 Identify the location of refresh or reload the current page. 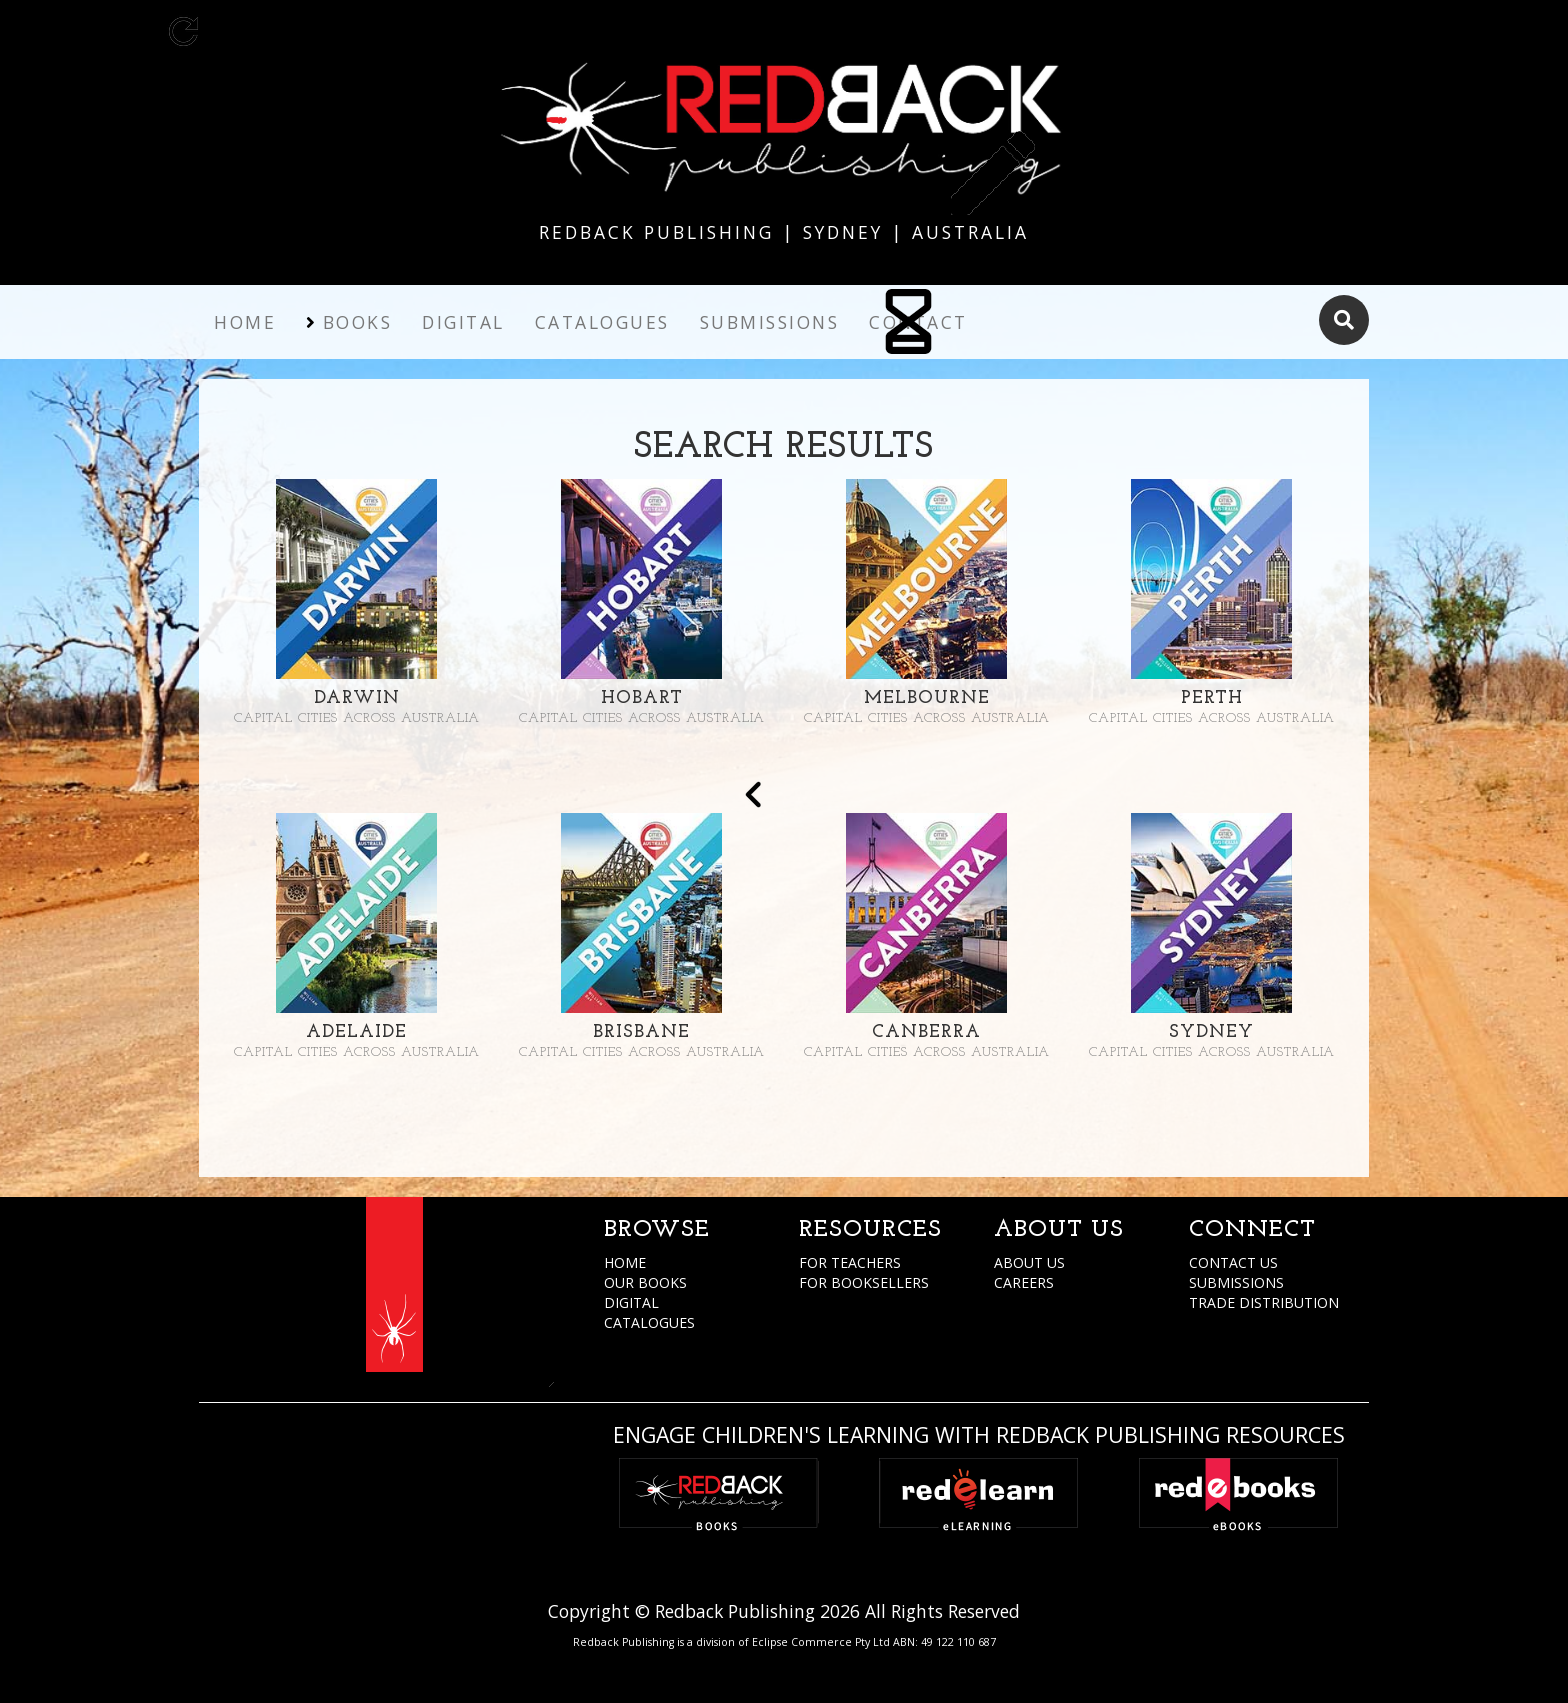
(183, 31).